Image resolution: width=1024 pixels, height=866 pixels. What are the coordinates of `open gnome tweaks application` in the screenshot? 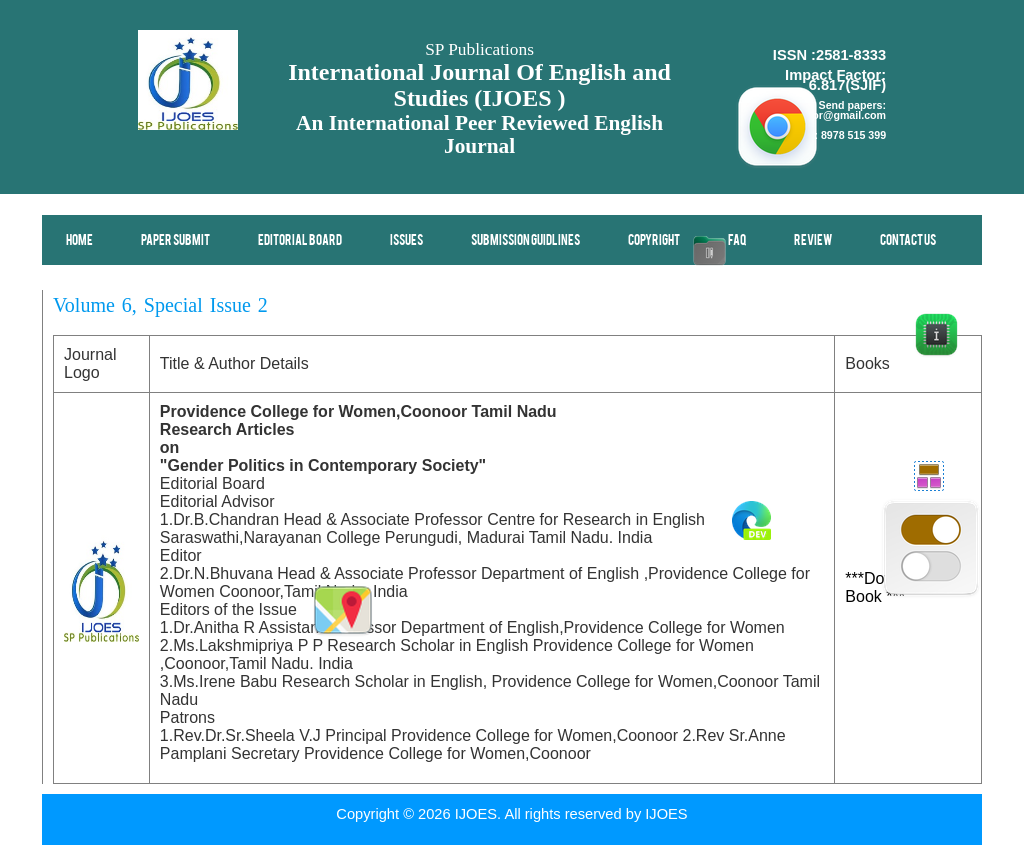 It's located at (931, 548).